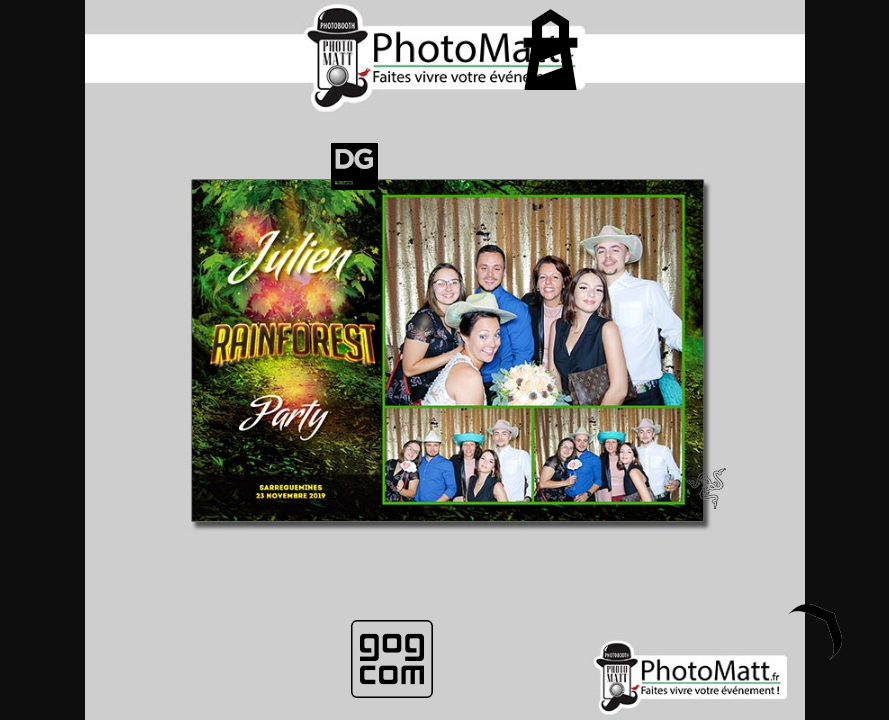 This screenshot has width=889, height=720. Describe the element at coordinates (354, 166) in the screenshot. I see `open datagrip database IDE` at that location.